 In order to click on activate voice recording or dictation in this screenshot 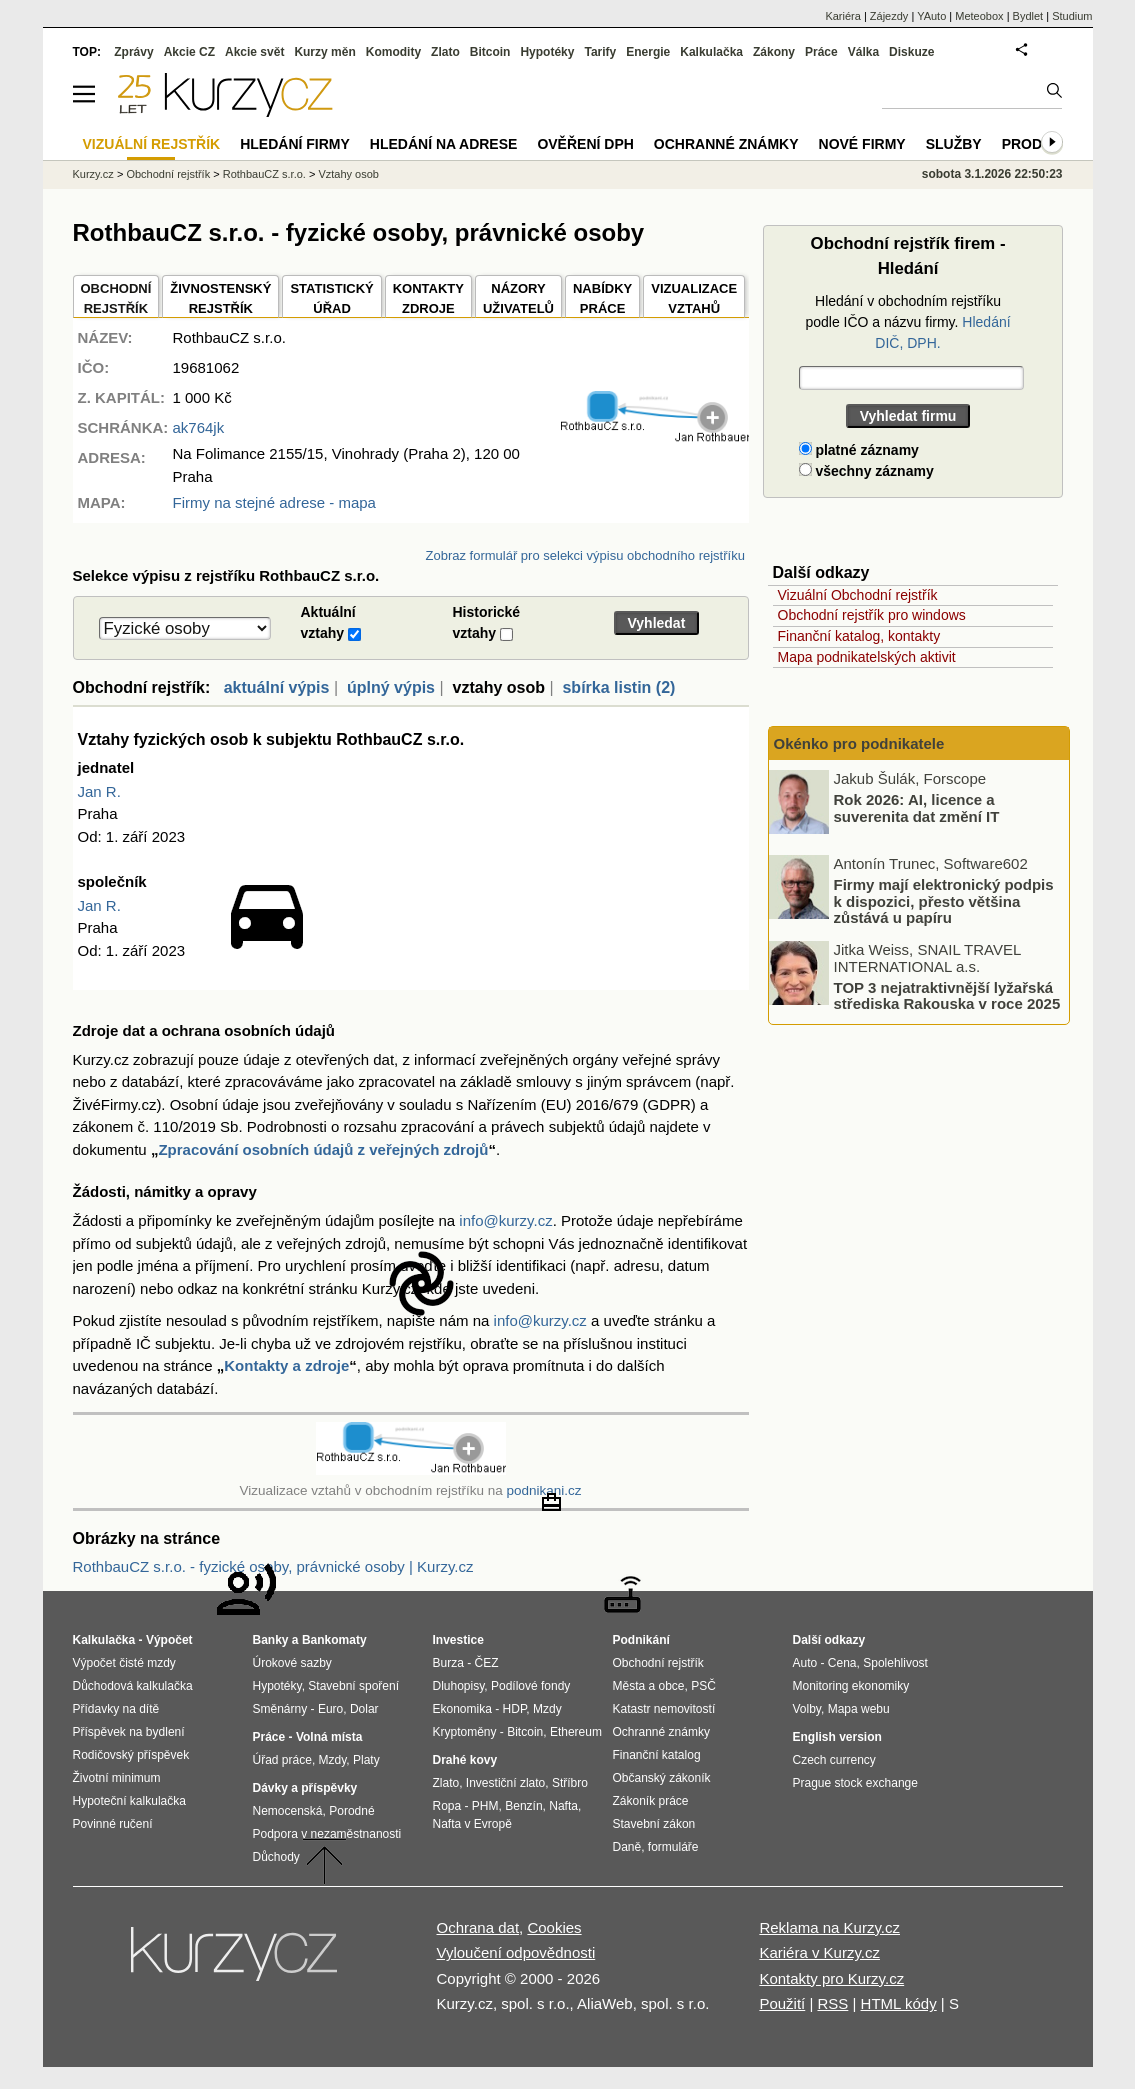, I will do `click(246, 1590)`.